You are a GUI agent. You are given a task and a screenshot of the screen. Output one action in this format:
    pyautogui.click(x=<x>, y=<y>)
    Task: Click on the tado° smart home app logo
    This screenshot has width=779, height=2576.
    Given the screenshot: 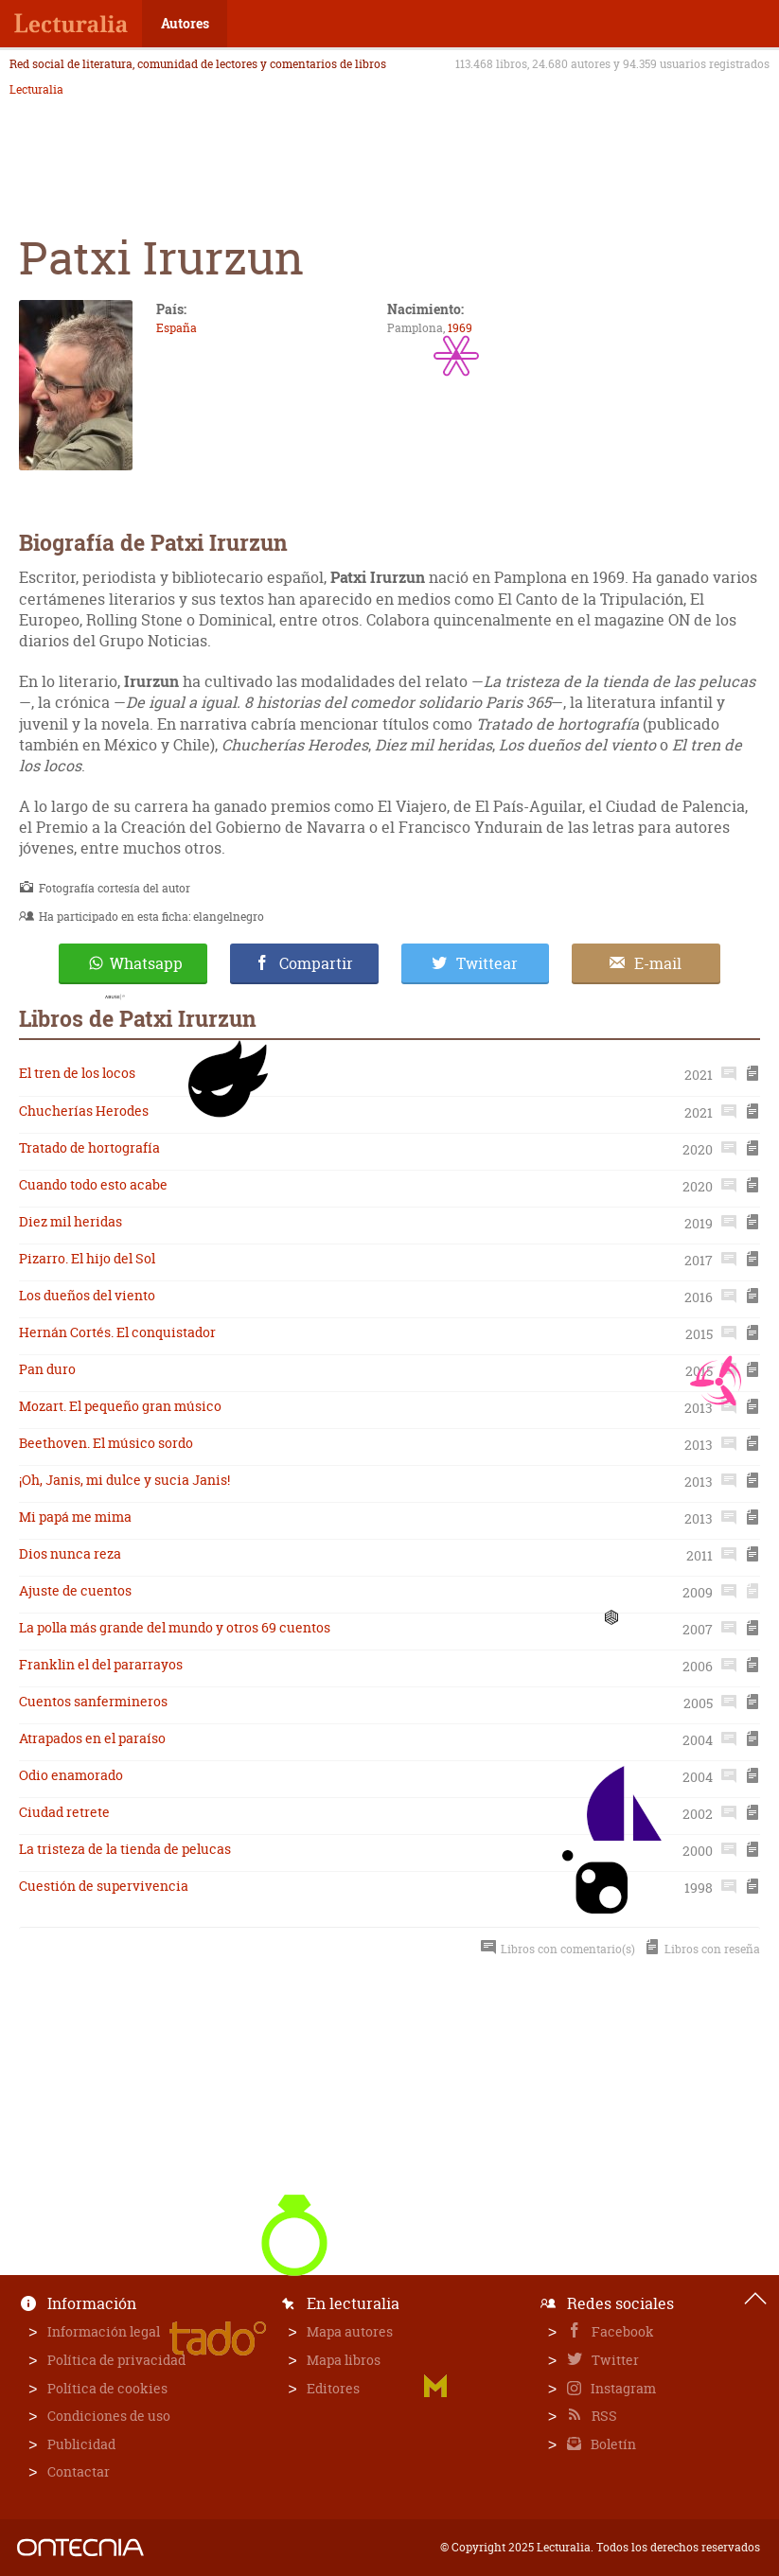 What is the action you would take?
    pyautogui.click(x=218, y=2338)
    